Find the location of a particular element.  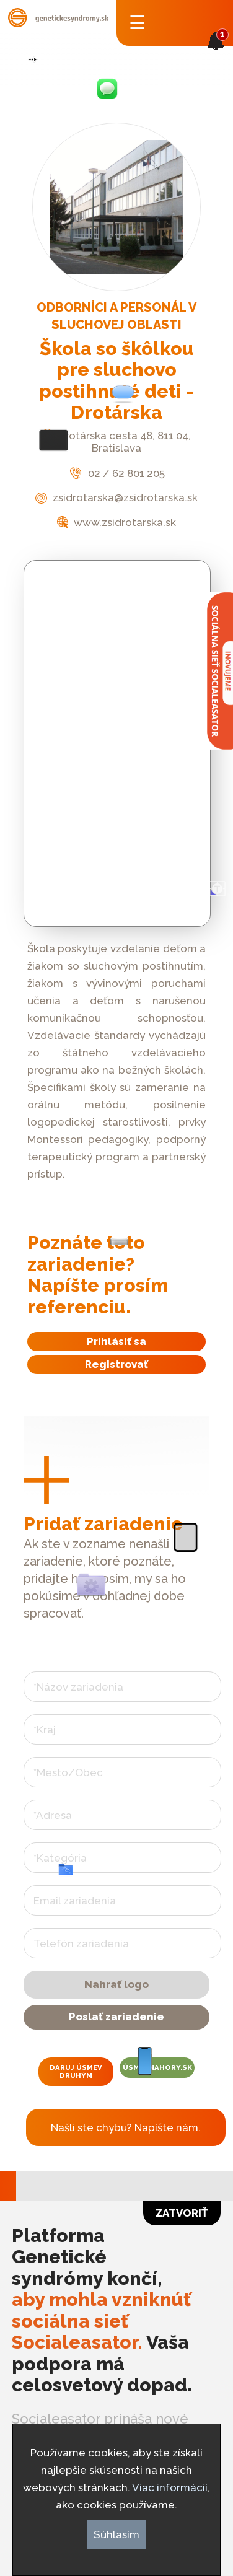

iPad device with Face ID in sidebar navigation is located at coordinates (185, 1537).